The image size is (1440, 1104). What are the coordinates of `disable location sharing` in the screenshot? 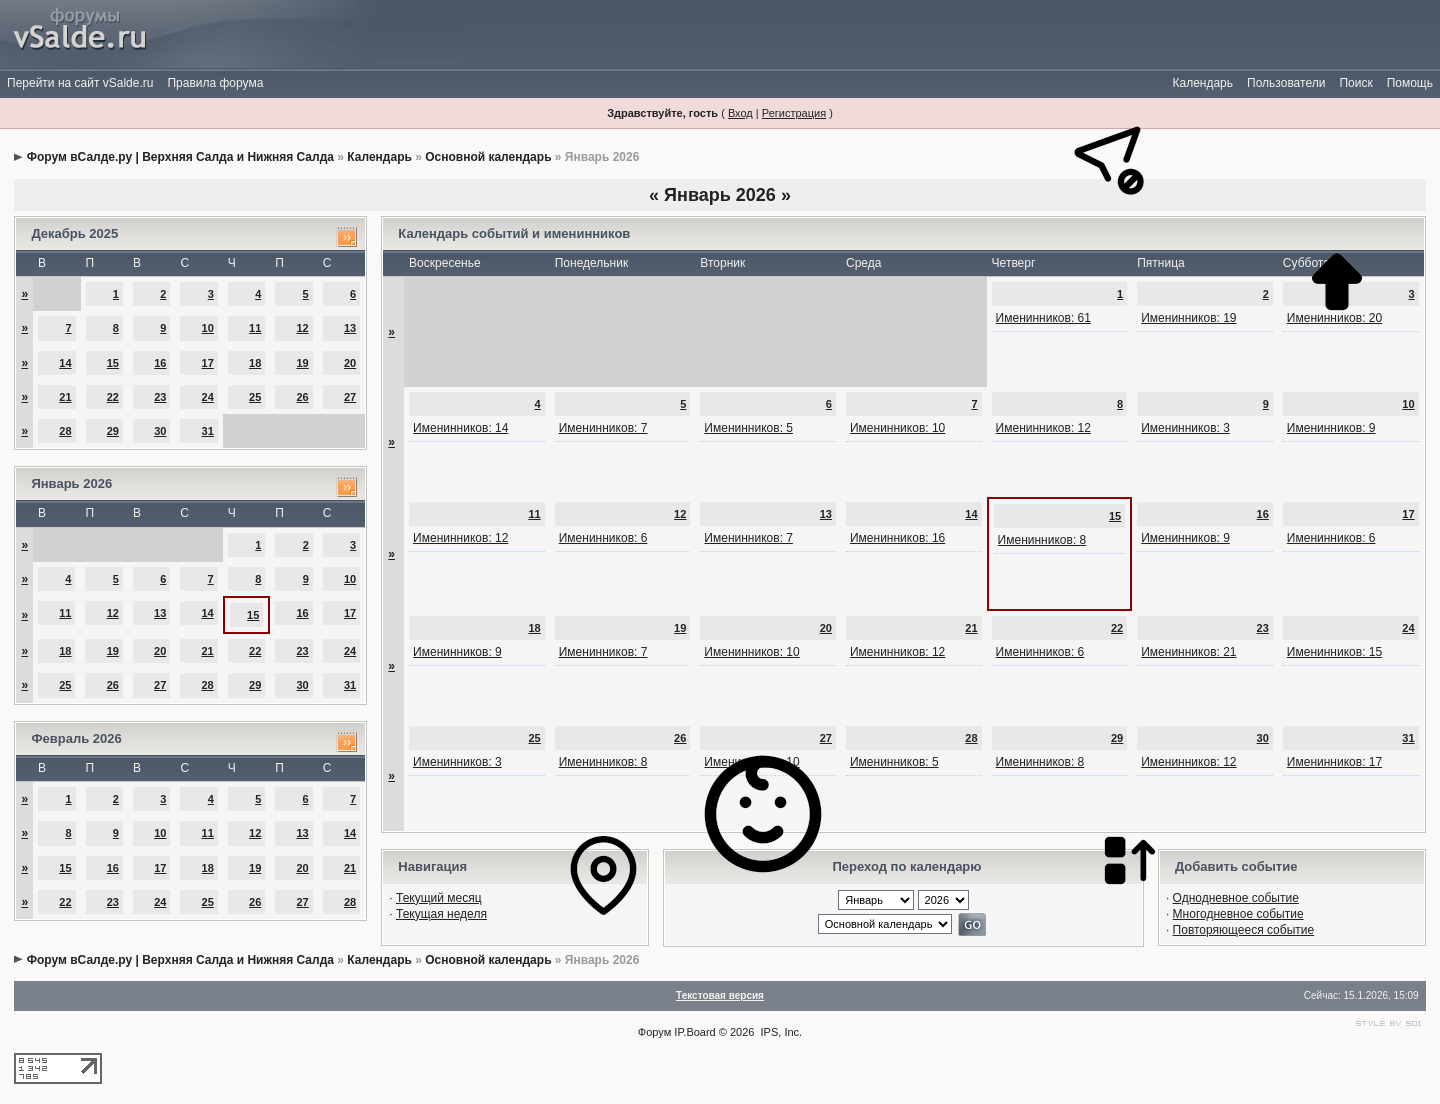 It's located at (1108, 159).